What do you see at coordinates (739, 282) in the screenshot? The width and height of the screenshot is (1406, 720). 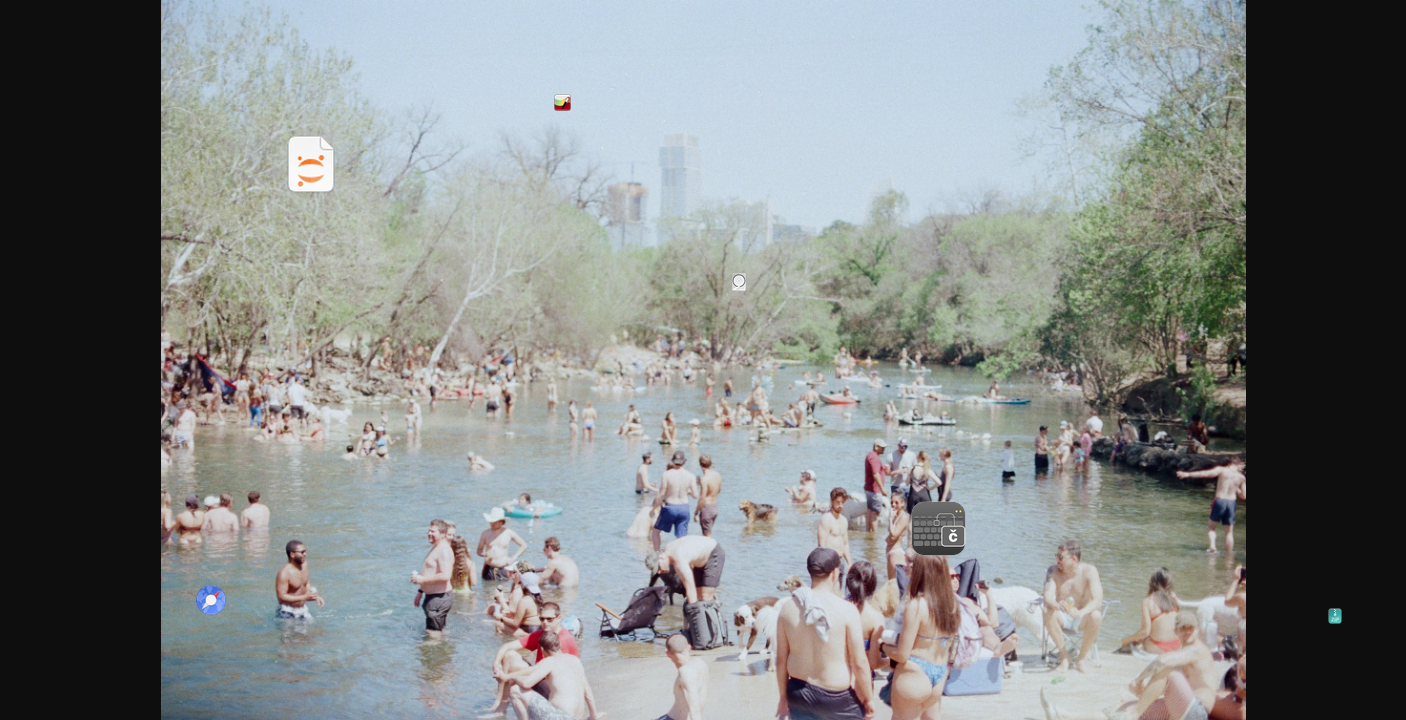 I see `open disk utility application` at bounding box center [739, 282].